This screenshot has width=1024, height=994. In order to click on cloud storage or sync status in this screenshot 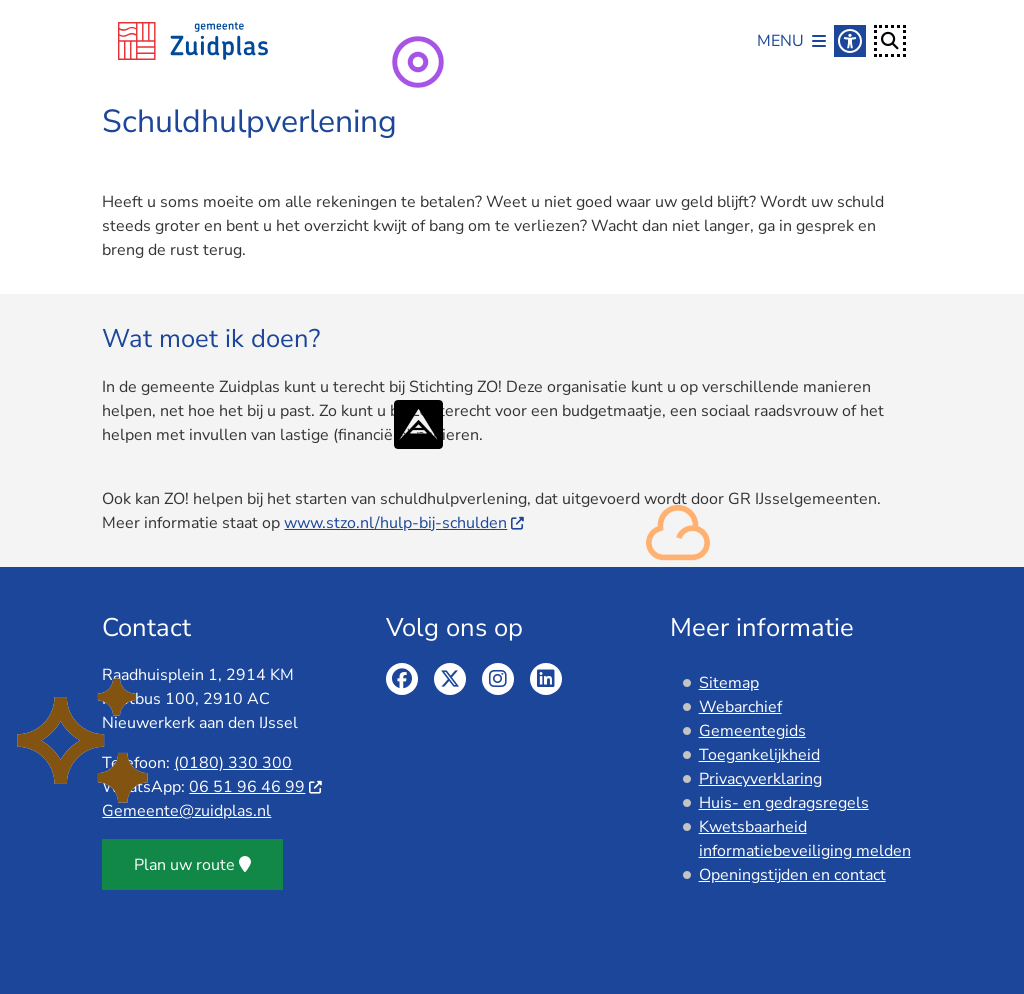, I will do `click(678, 534)`.